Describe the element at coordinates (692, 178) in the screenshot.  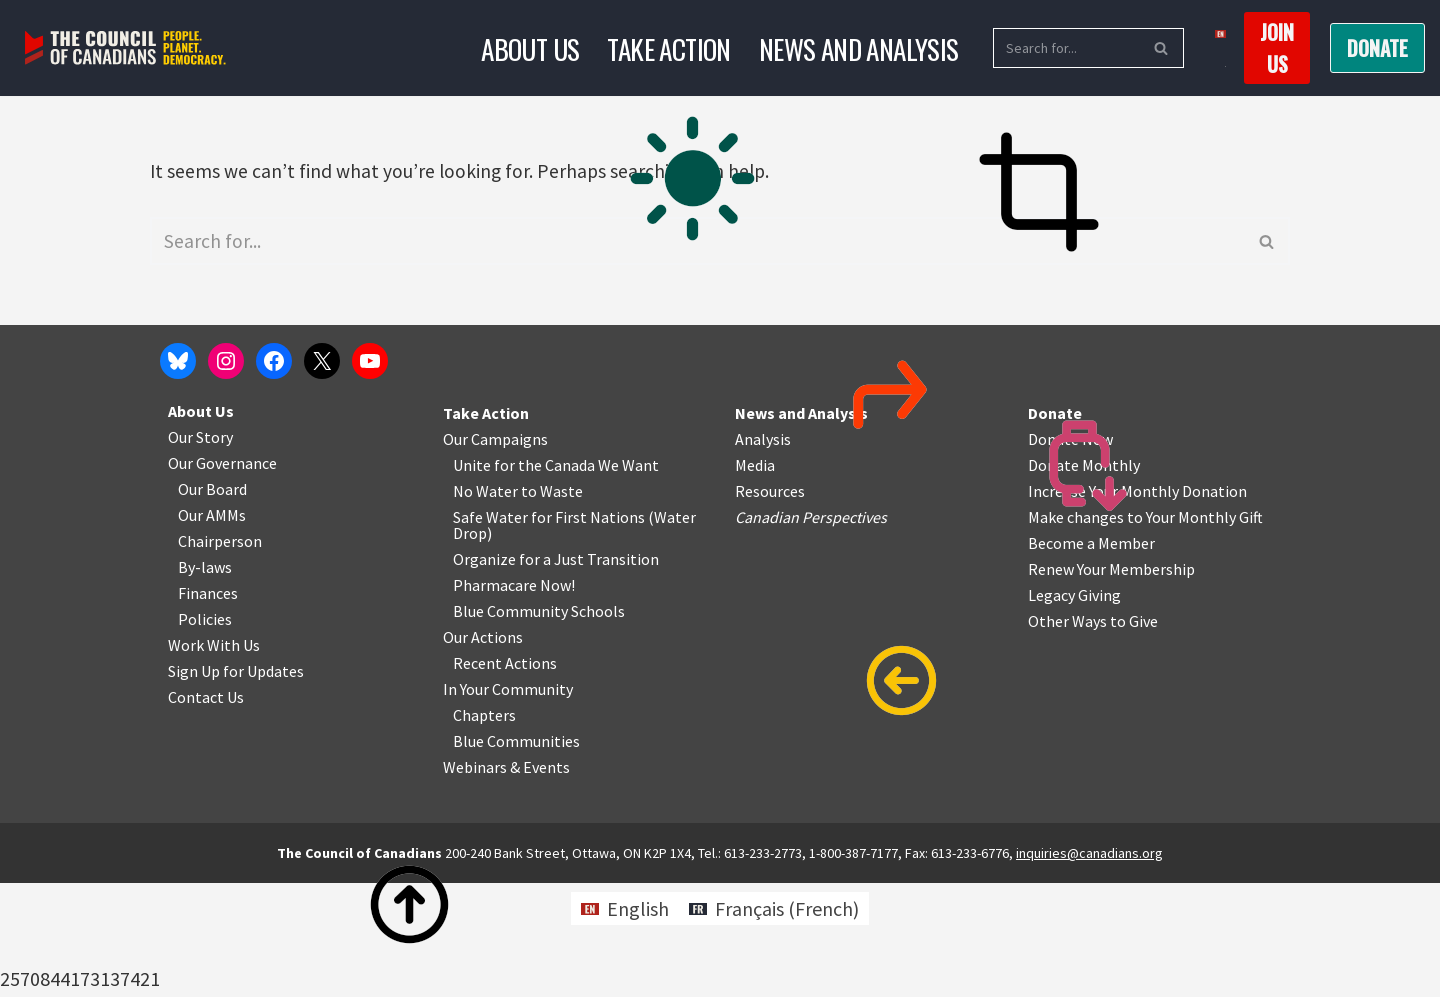
I see `switch to light mode` at that location.